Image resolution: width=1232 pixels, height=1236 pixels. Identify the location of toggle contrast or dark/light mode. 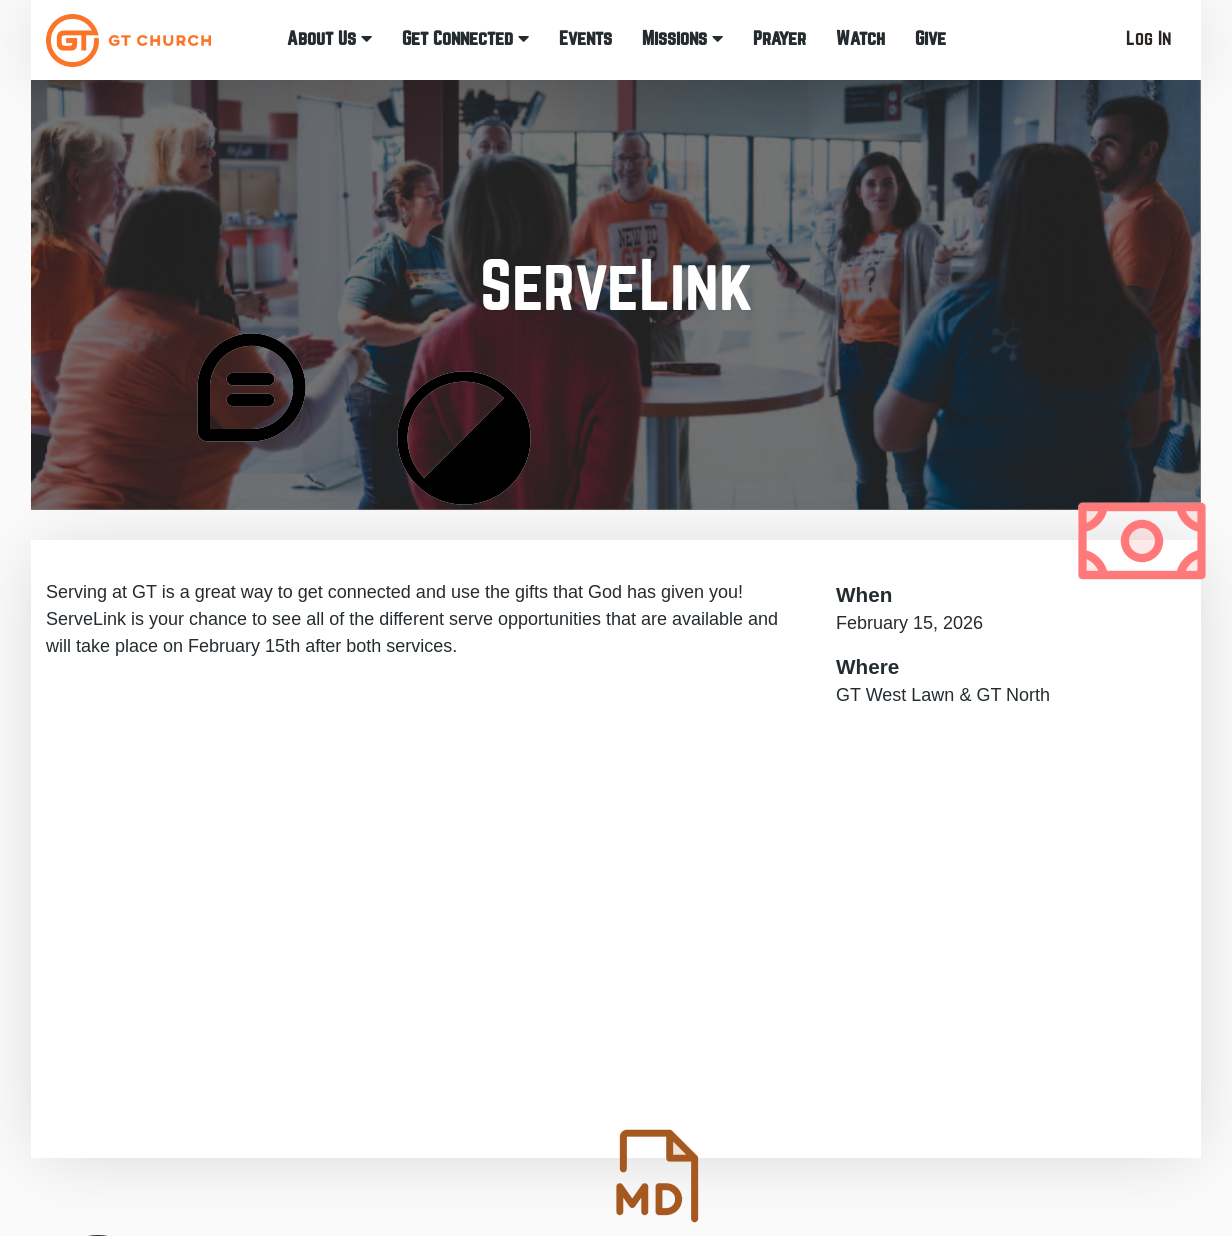
(464, 438).